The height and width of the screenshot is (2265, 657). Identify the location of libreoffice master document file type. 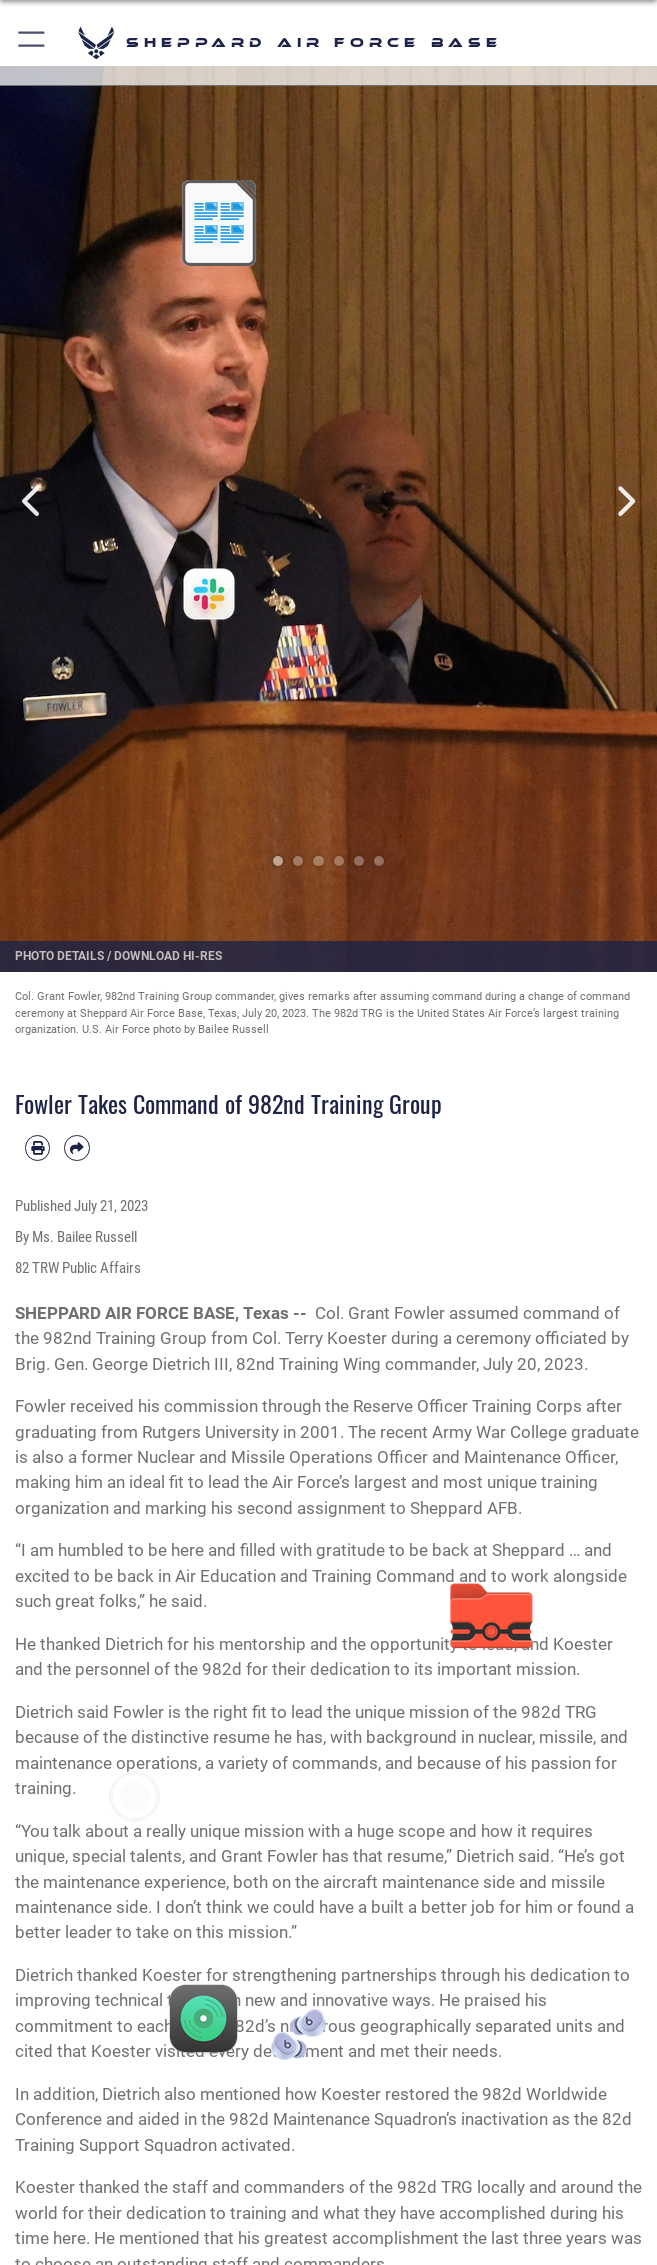
(219, 223).